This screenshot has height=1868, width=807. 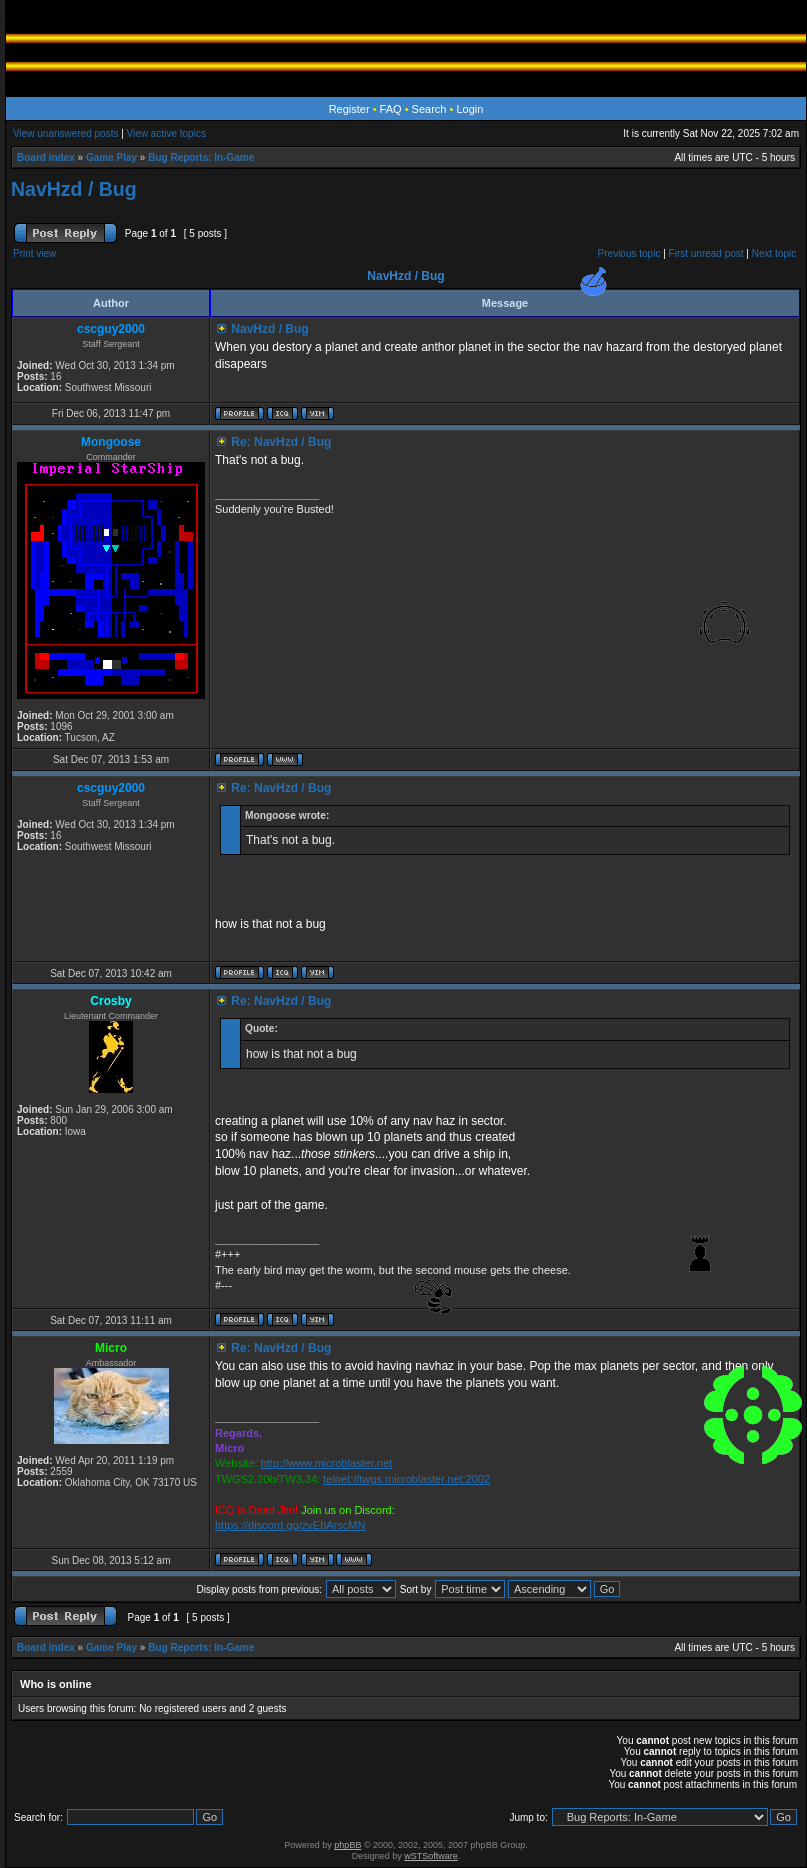 What do you see at coordinates (700, 1253) in the screenshot?
I see `indicates player with highest rank or score` at bounding box center [700, 1253].